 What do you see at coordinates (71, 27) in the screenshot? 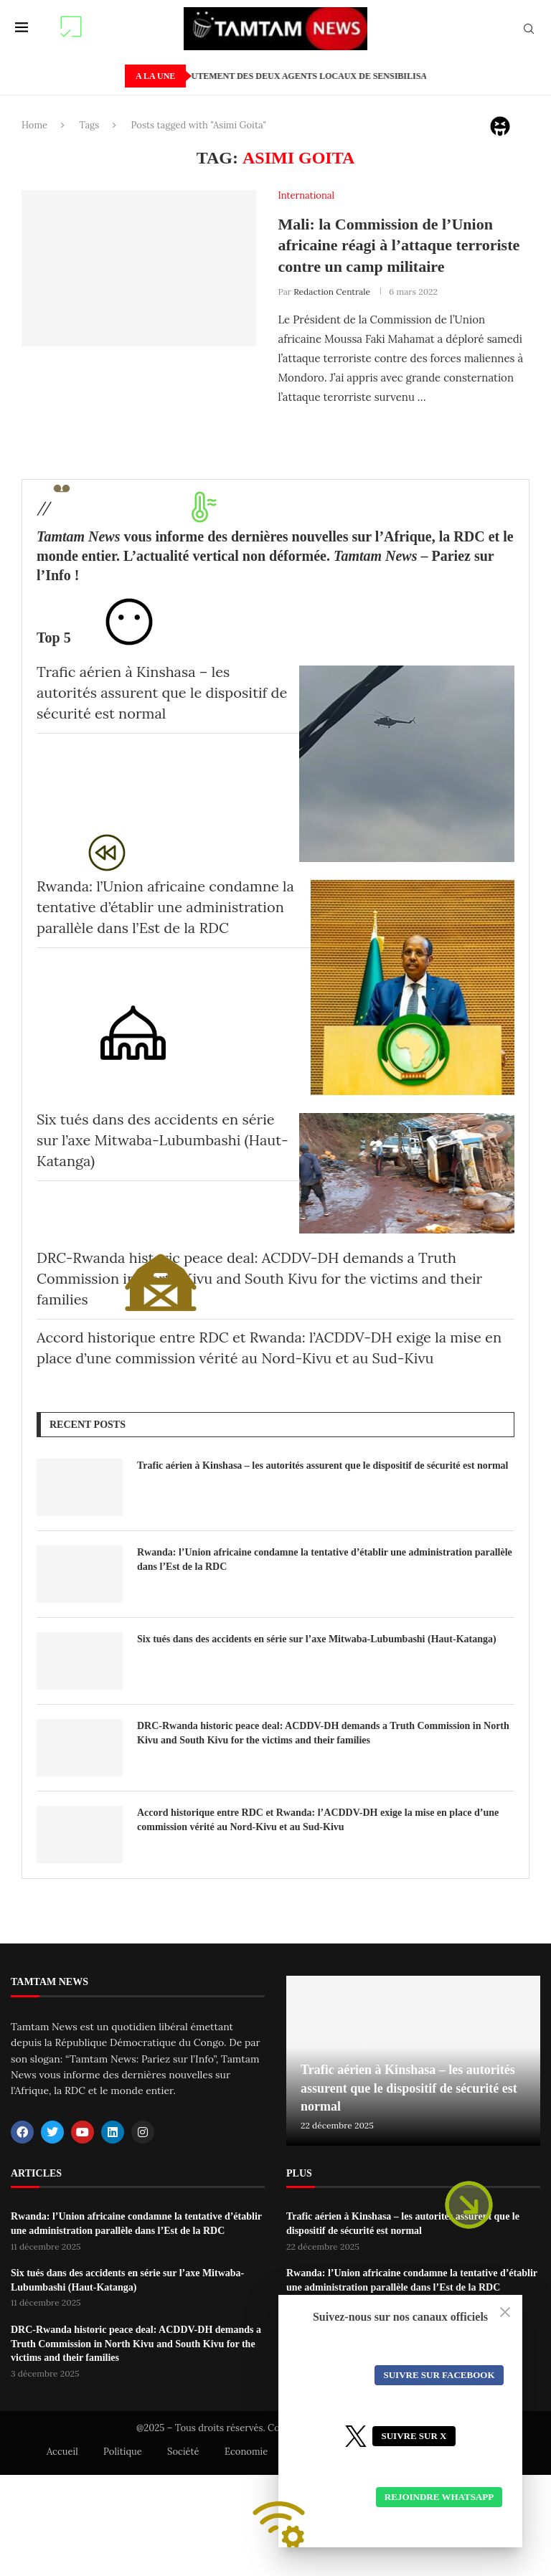
I see `mark task as complete` at bounding box center [71, 27].